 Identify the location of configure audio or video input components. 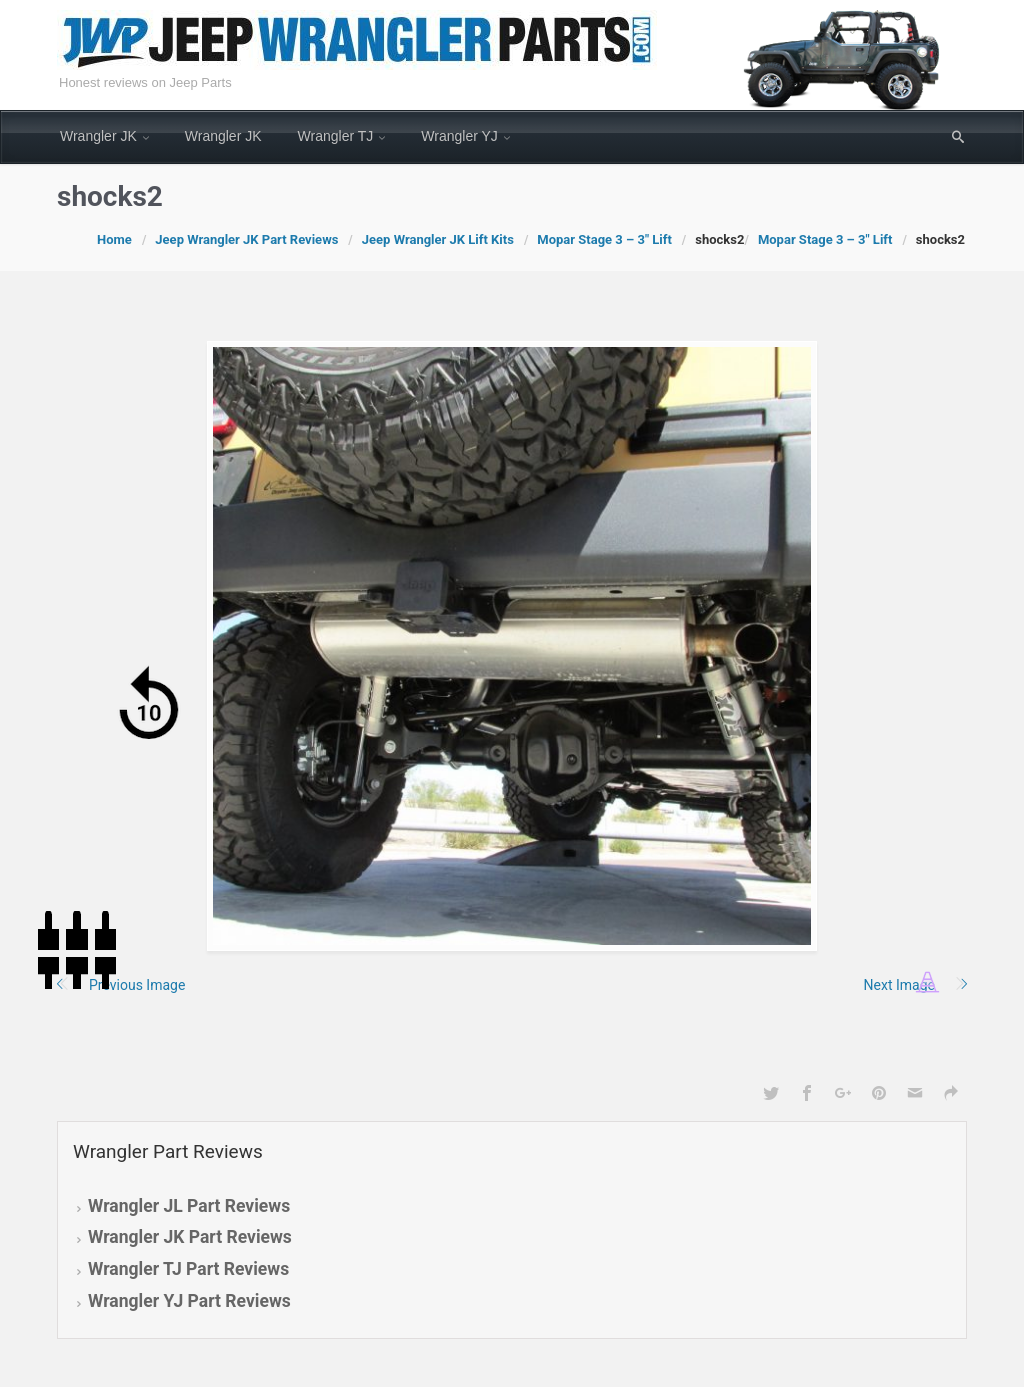
(77, 950).